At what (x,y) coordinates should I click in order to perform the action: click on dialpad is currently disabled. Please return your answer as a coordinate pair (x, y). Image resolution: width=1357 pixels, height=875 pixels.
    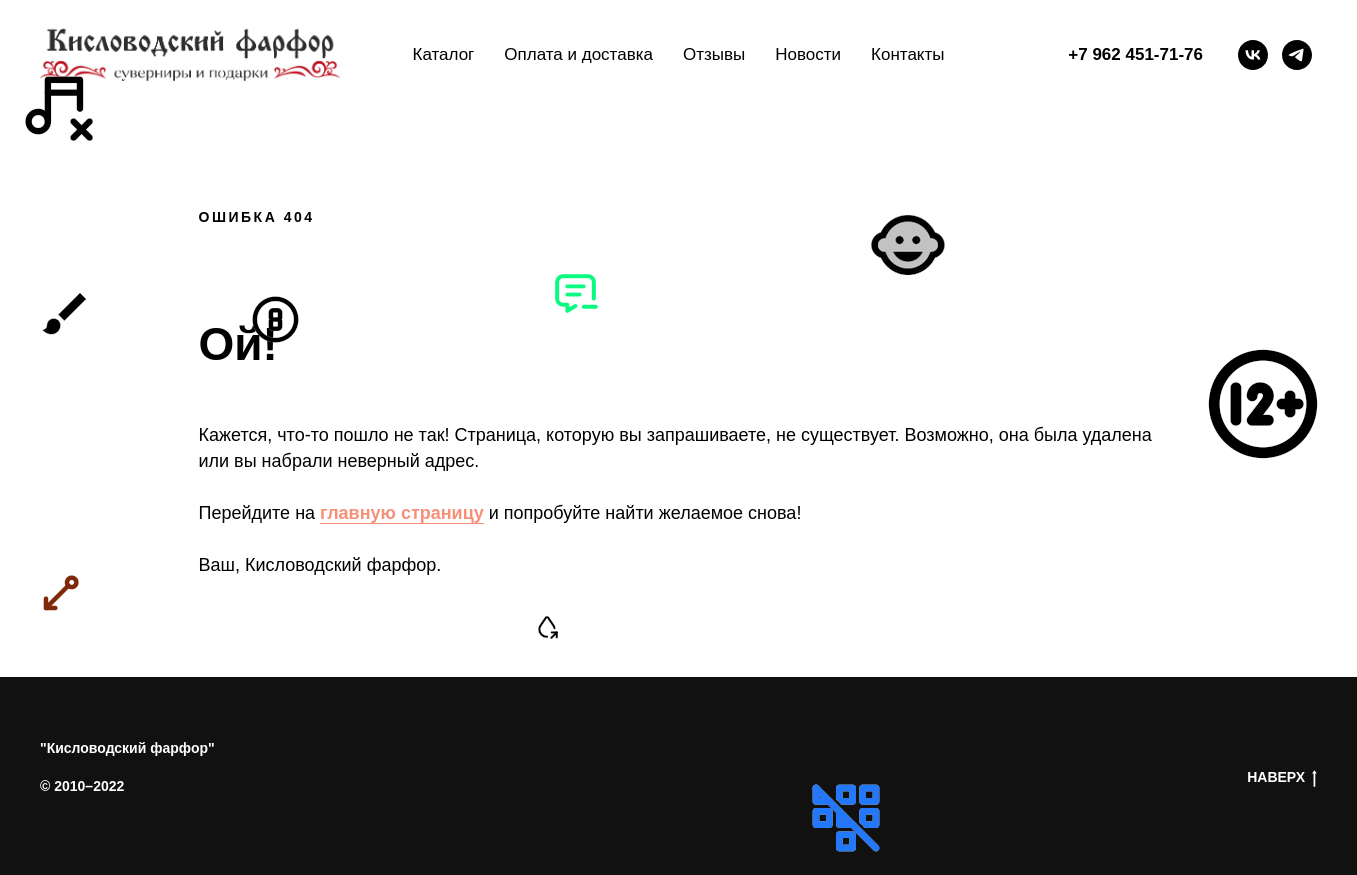
    Looking at the image, I should click on (846, 818).